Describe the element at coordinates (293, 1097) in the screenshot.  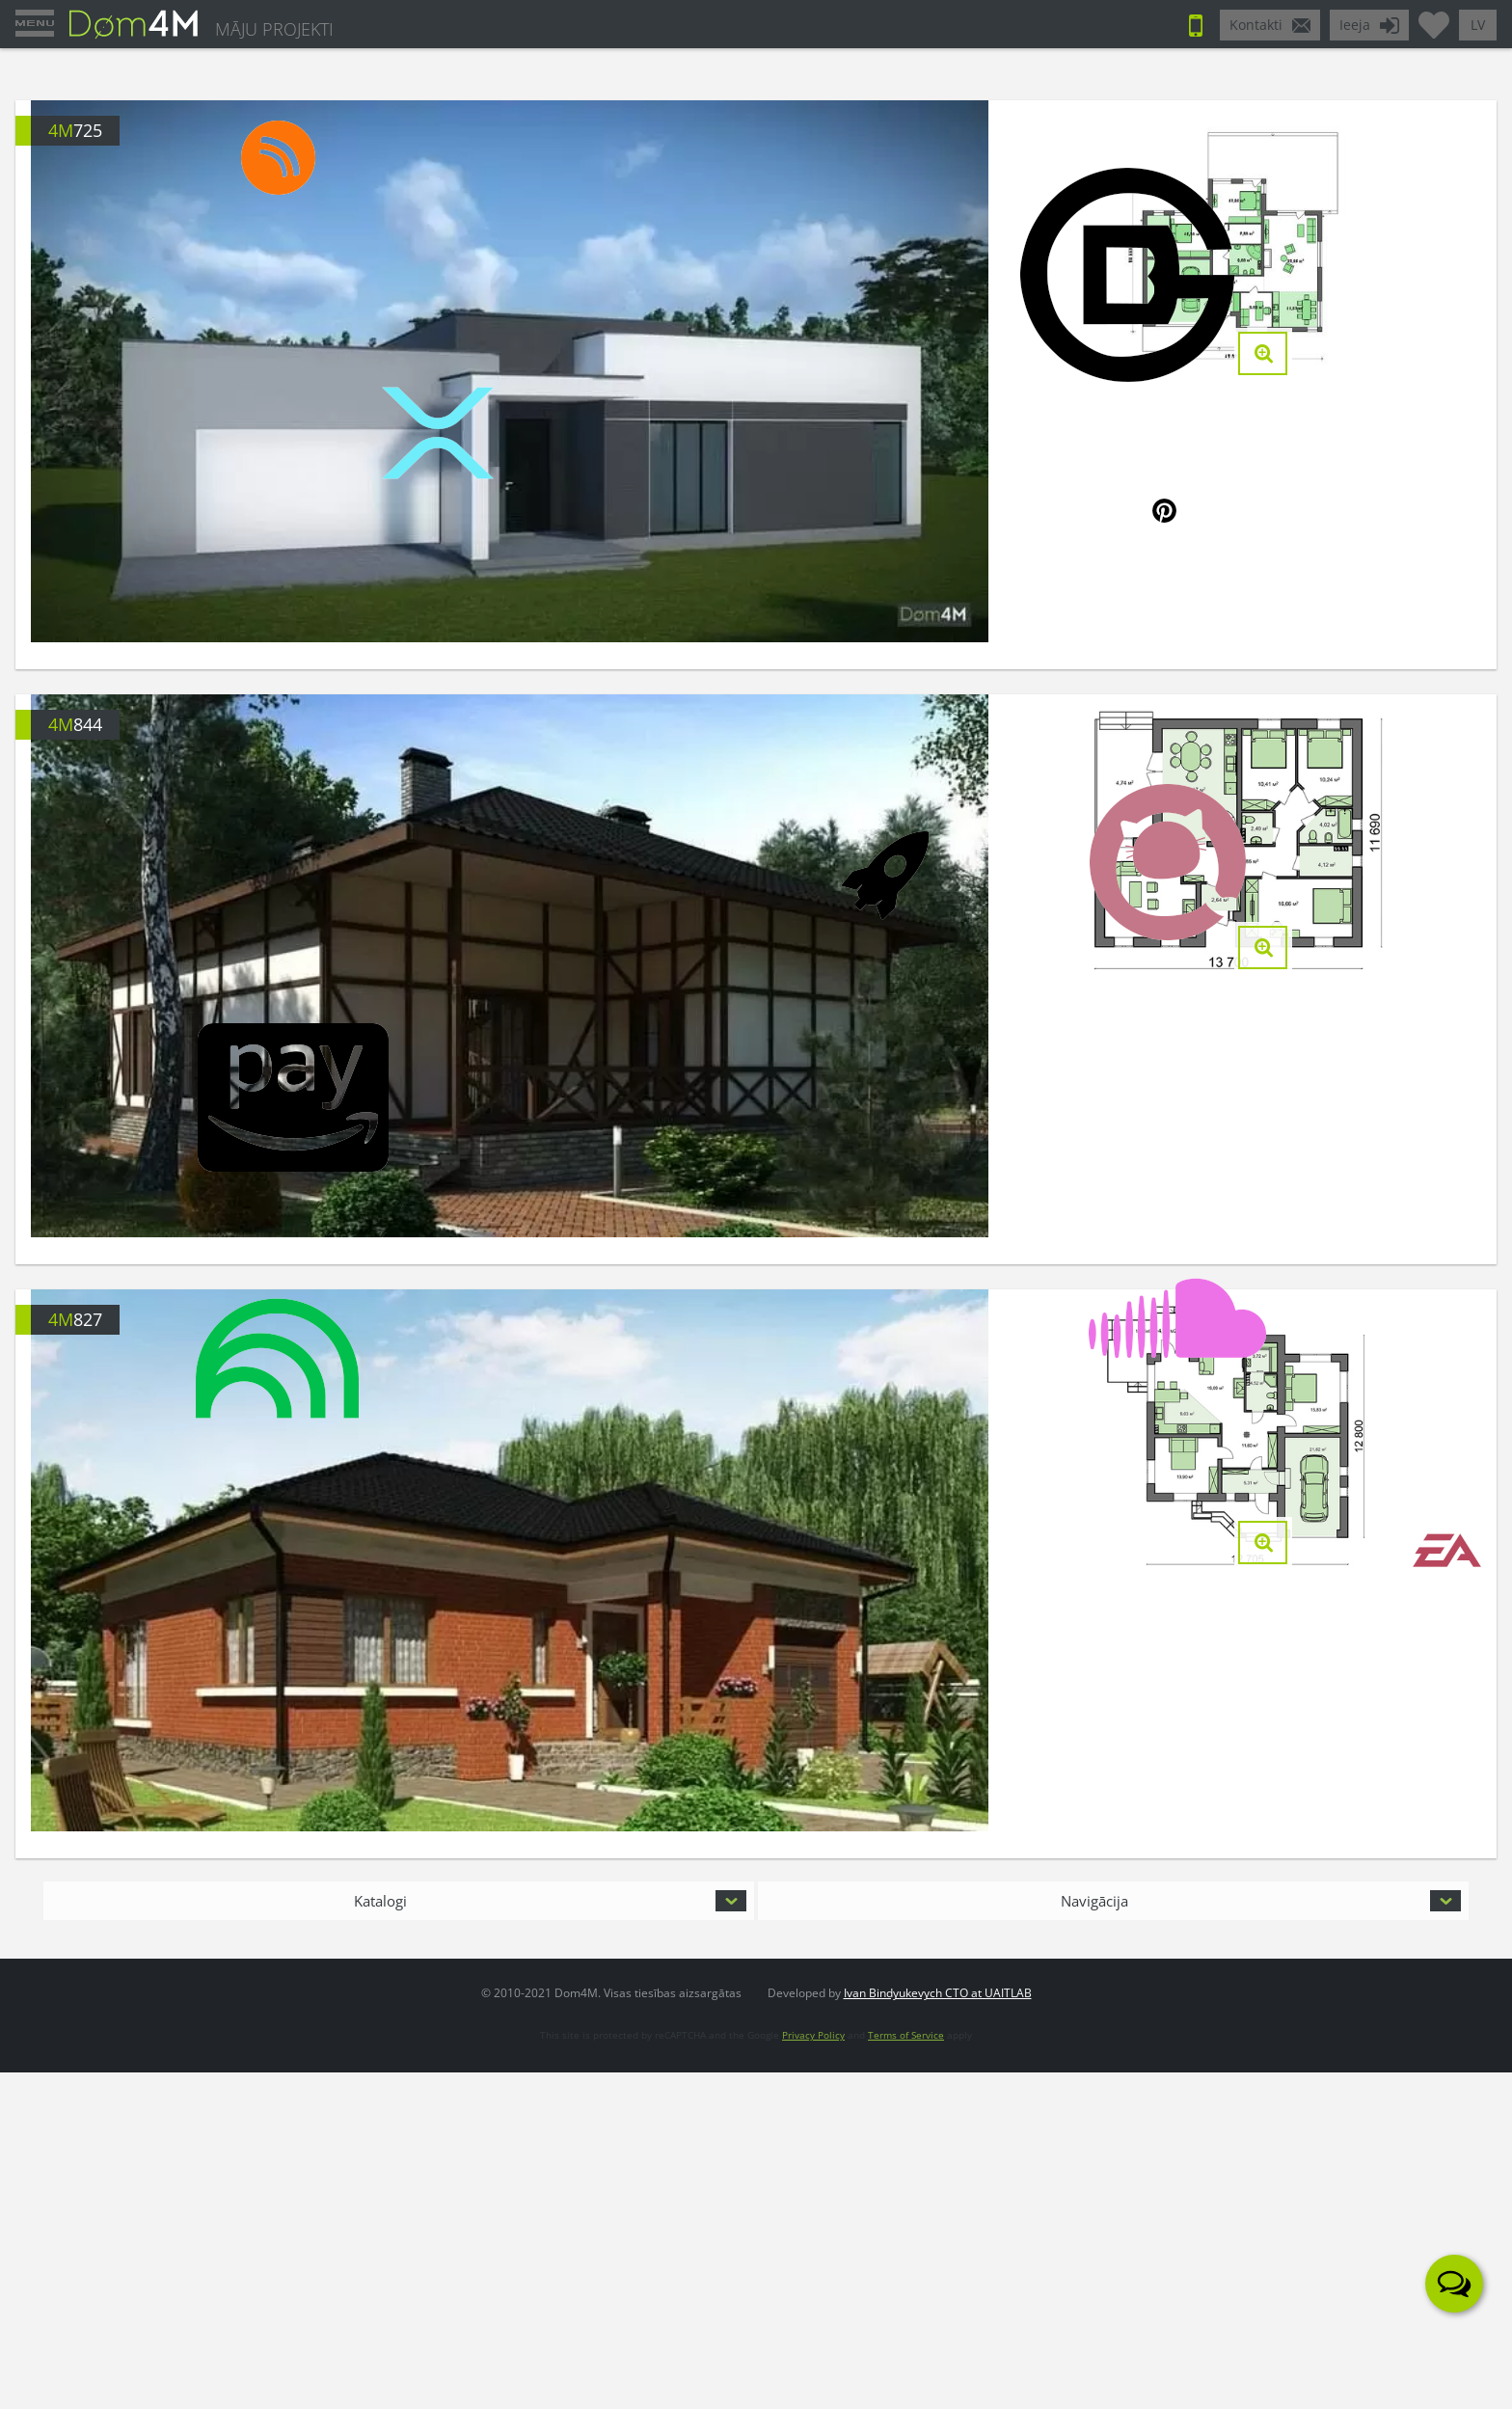
I see `pay with amazon pay at checkout` at that location.